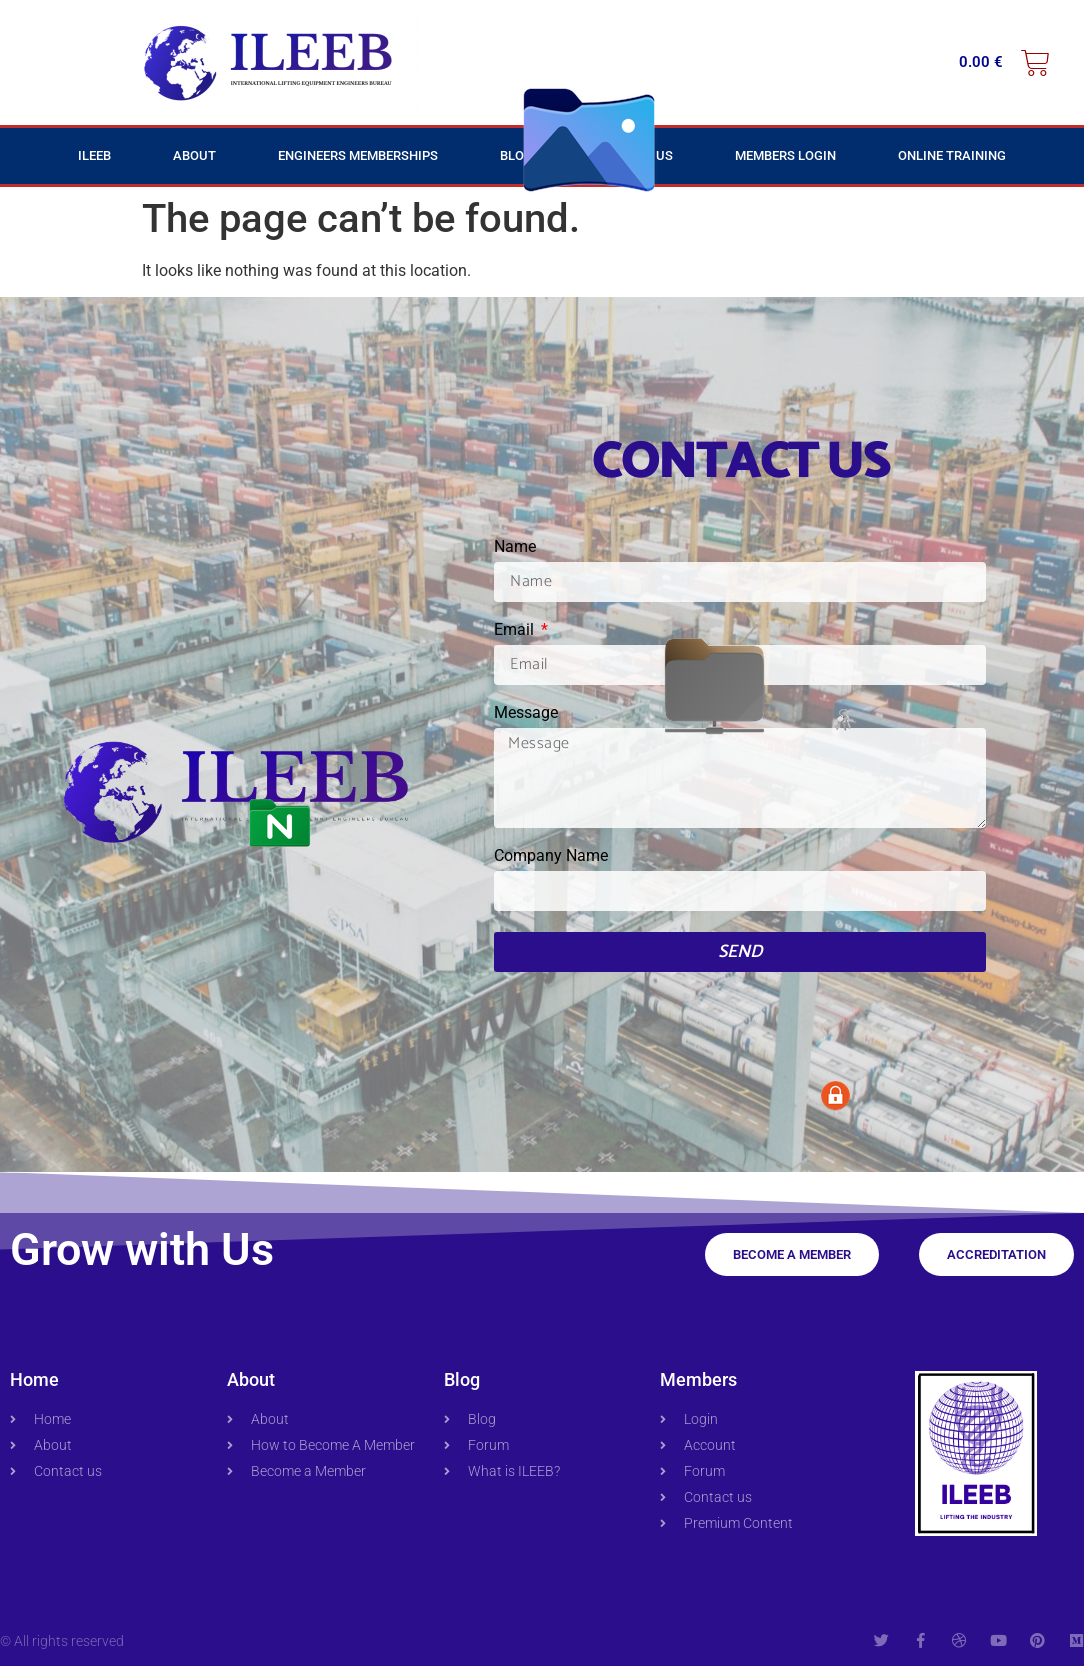 Image resolution: width=1084 pixels, height=1671 pixels. Describe the element at coordinates (714, 684) in the screenshot. I see `access files stored on a remote server or network location` at that location.